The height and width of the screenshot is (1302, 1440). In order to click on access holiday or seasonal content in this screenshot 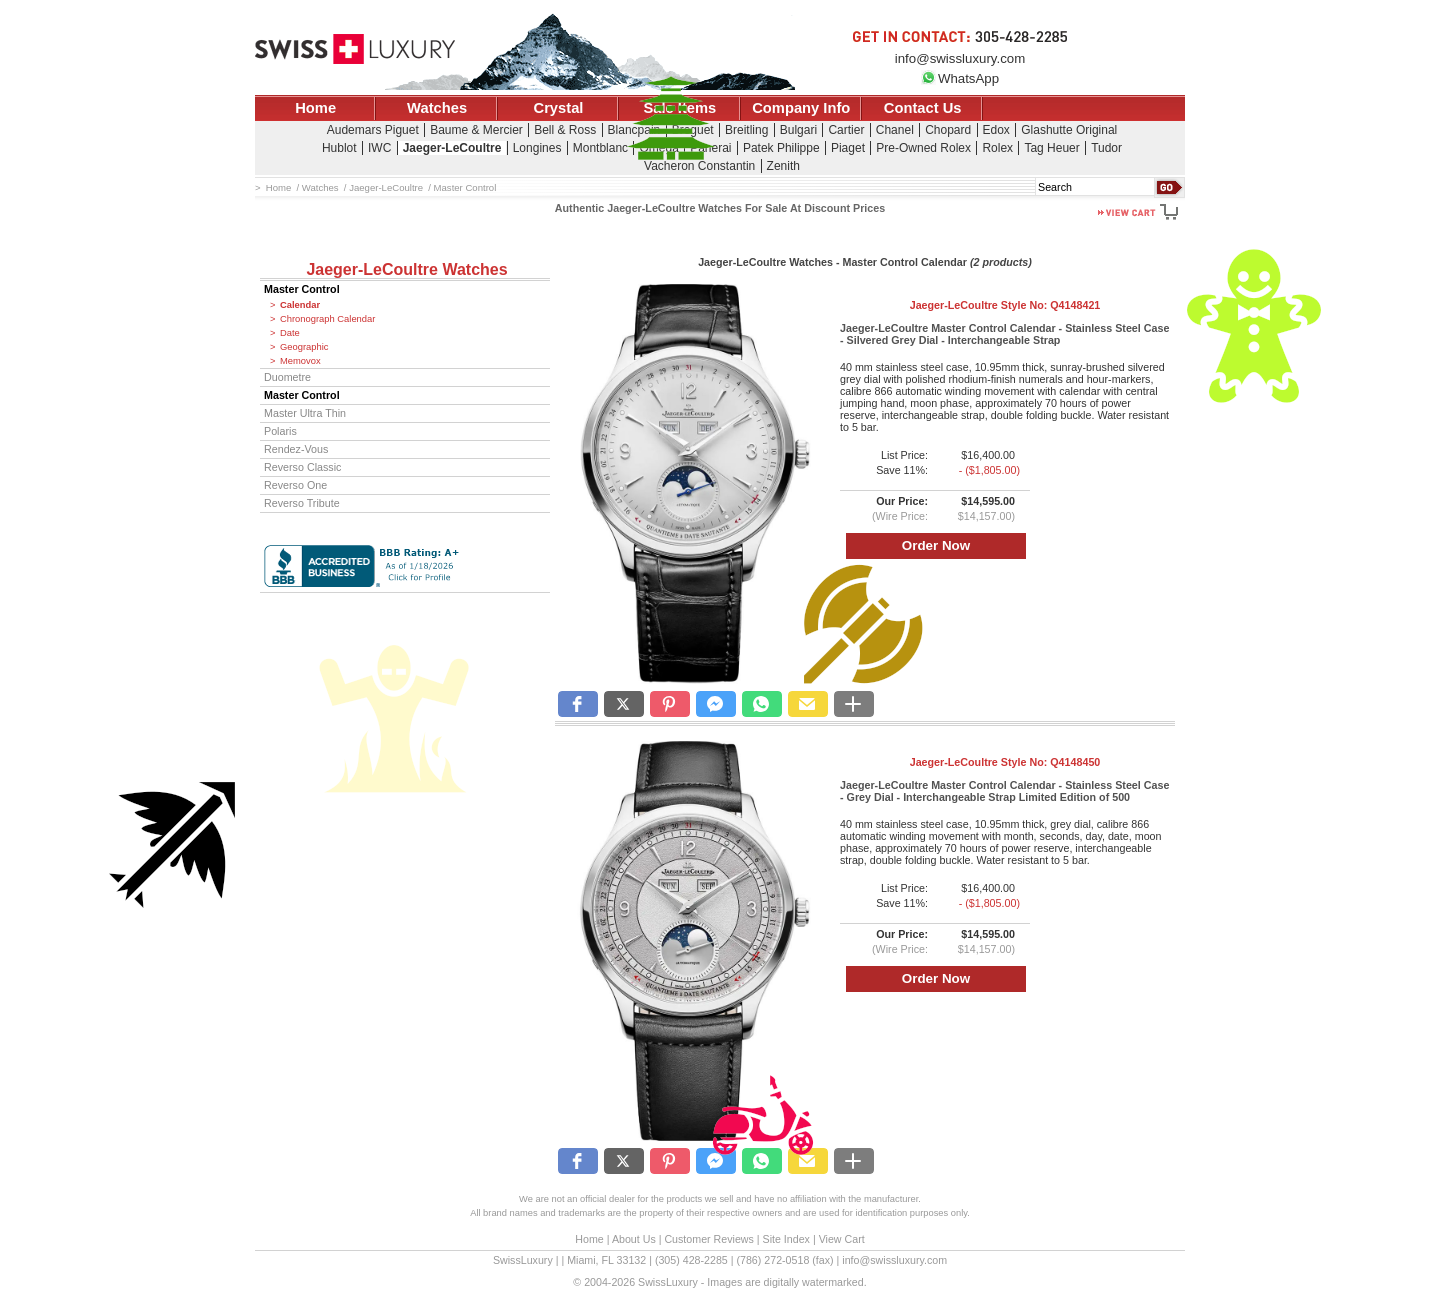, I will do `click(1254, 326)`.